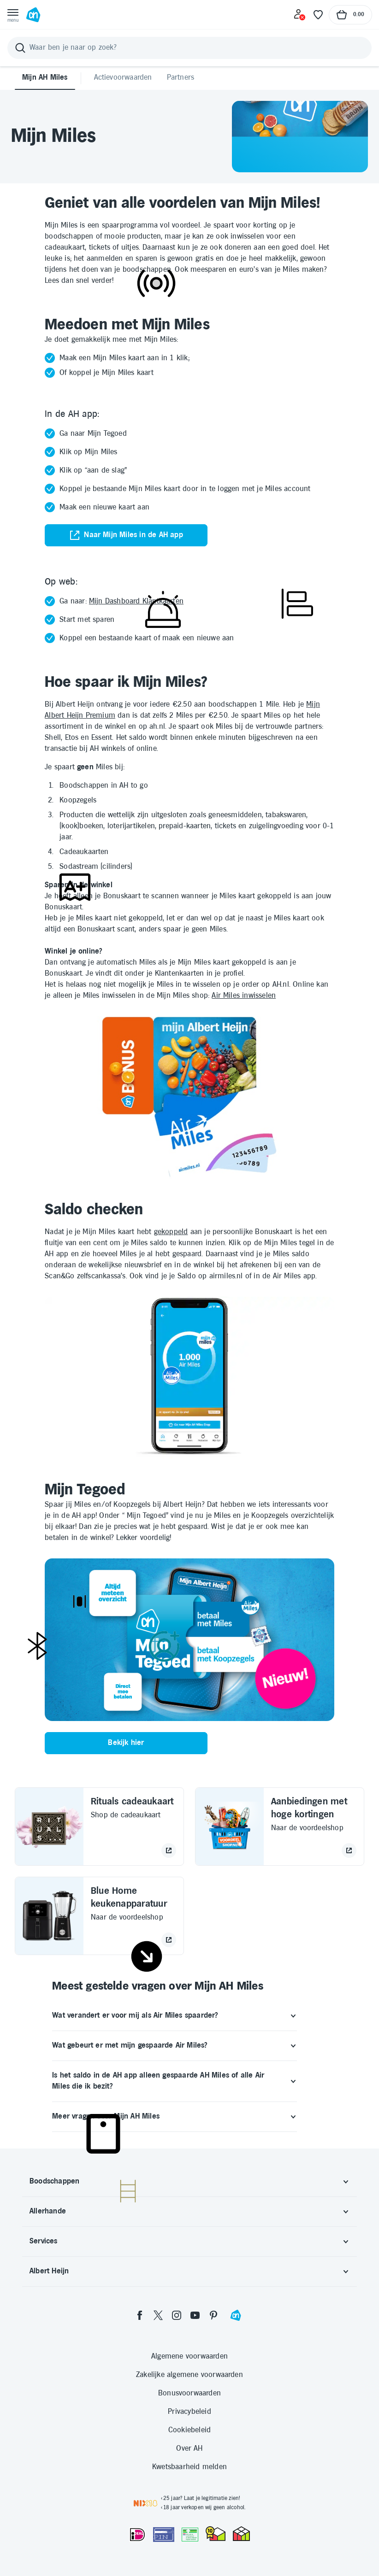  What do you see at coordinates (296, 603) in the screenshot?
I see `align text to the left margin` at bounding box center [296, 603].